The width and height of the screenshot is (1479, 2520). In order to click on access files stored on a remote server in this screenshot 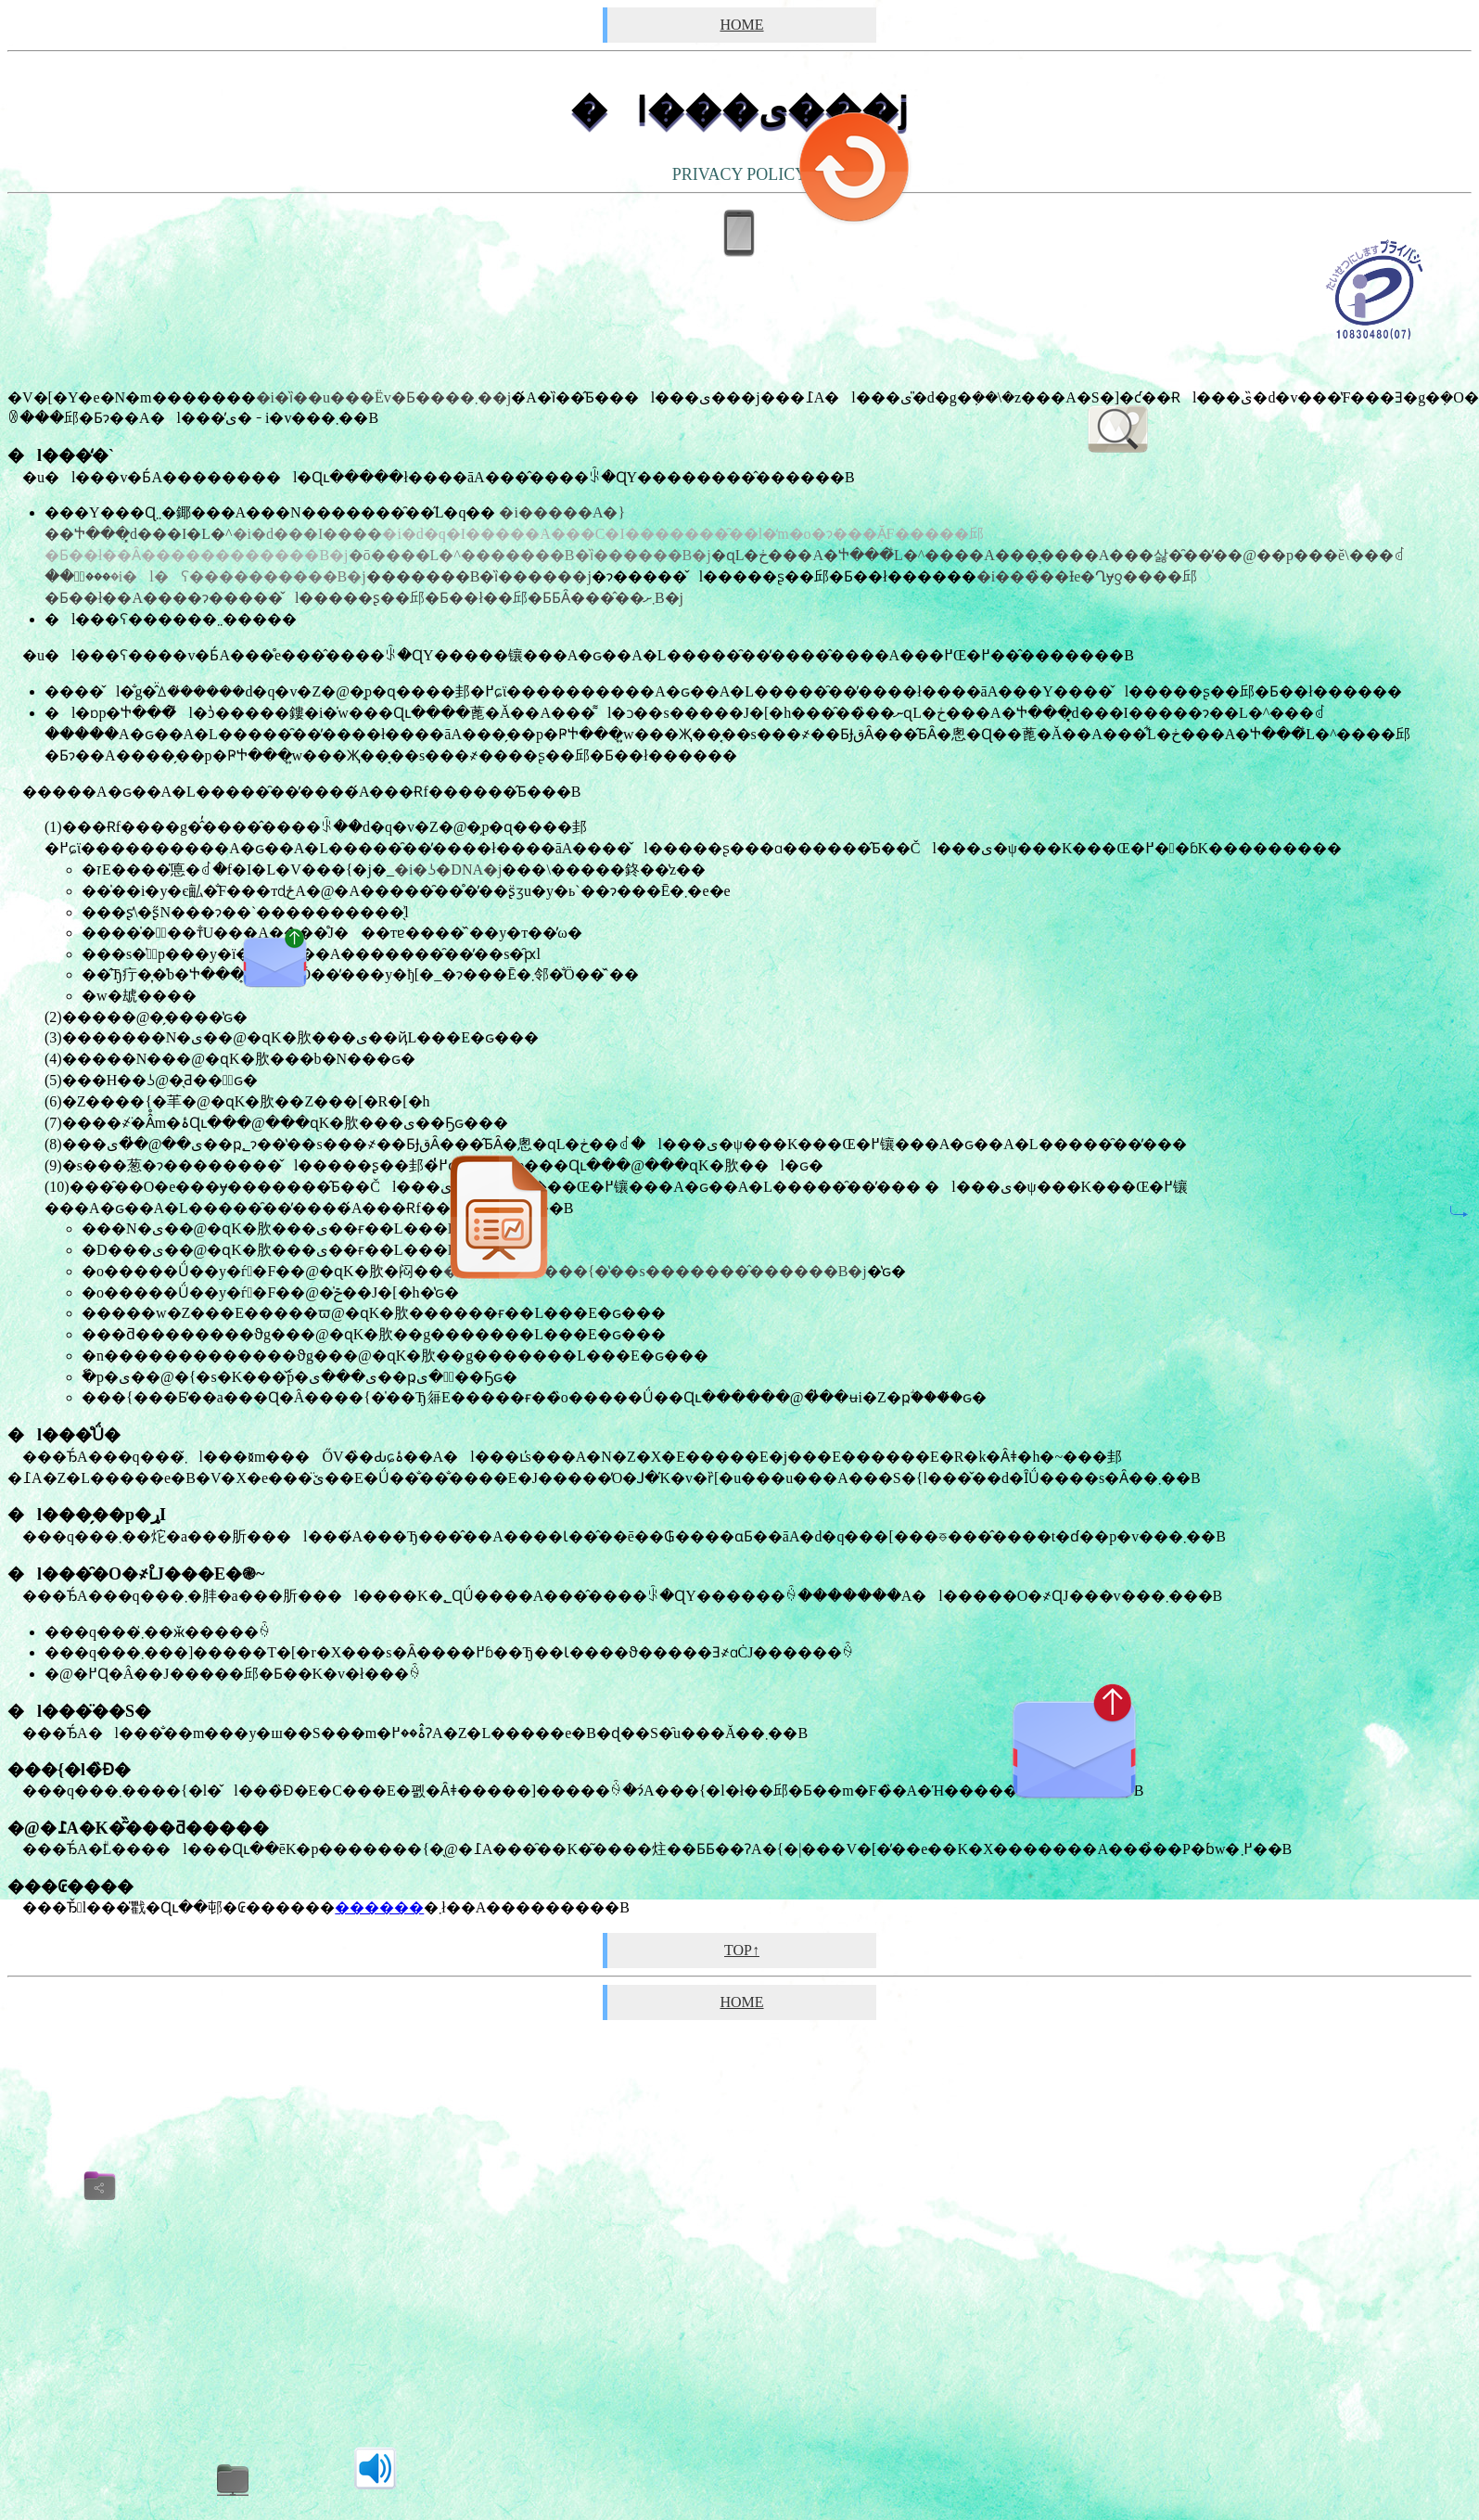, I will do `click(233, 2480)`.